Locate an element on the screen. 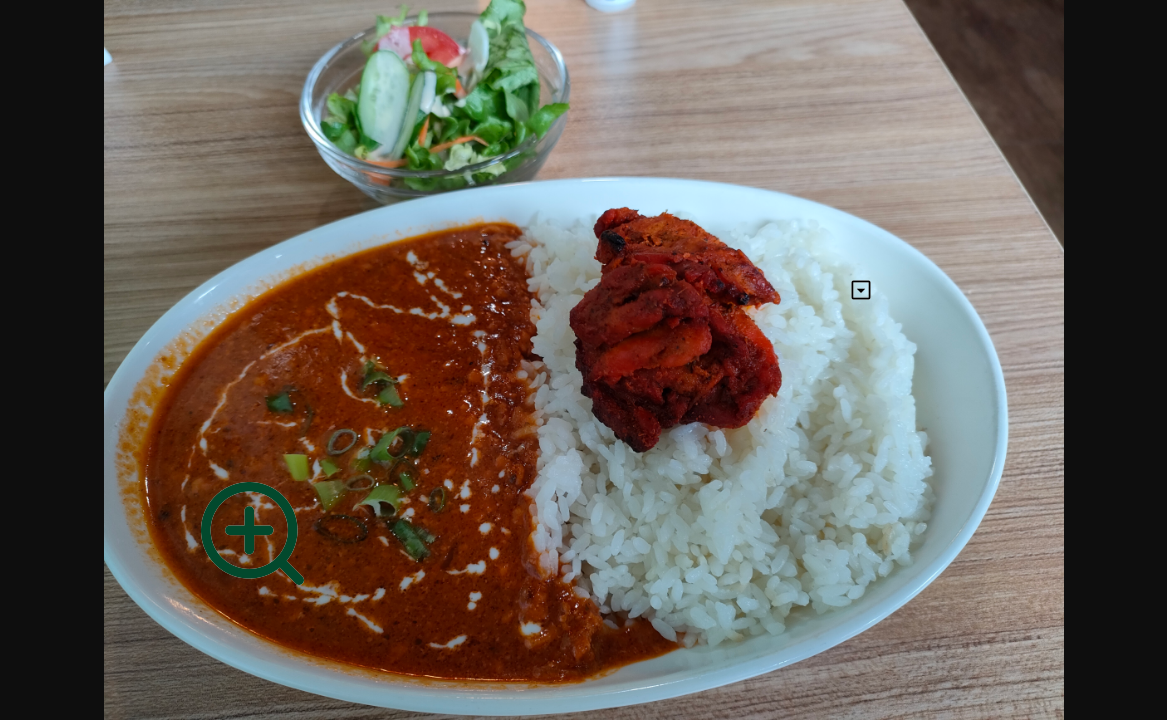  open a dropdown menu is located at coordinates (861, 290).